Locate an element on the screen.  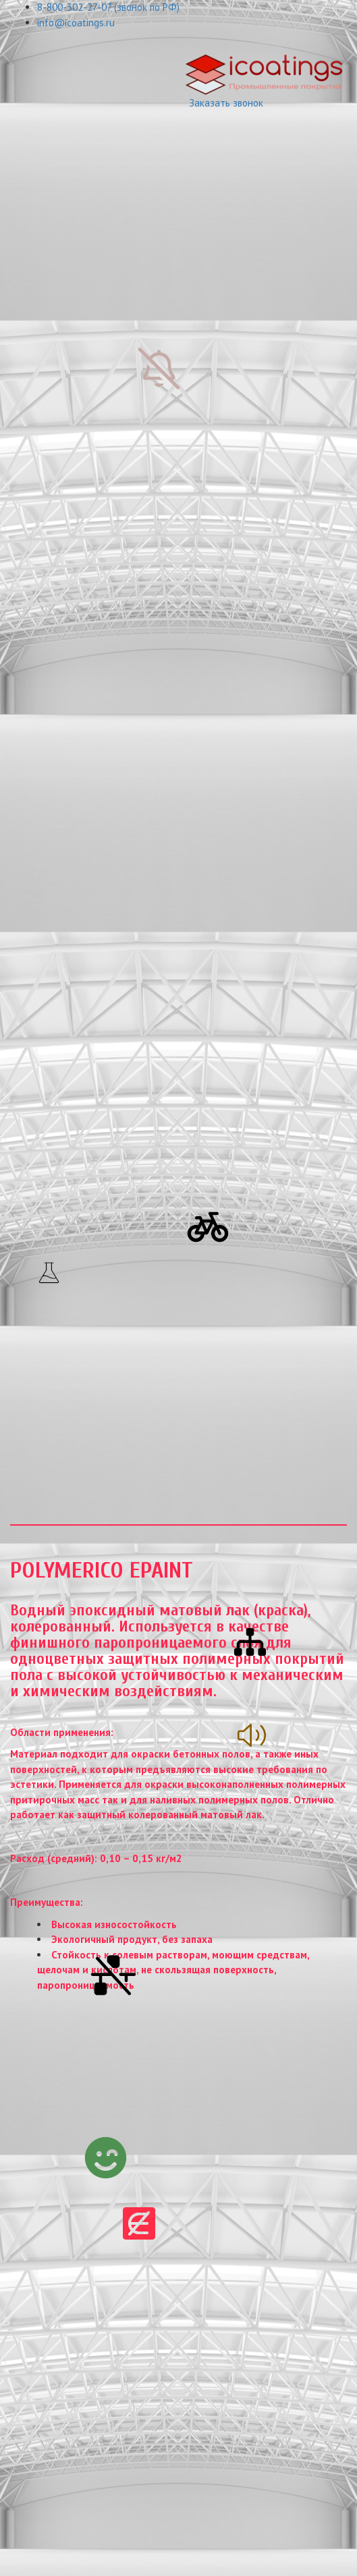
indicates item is not part of a set or group is located at coordinates (139, 2223).